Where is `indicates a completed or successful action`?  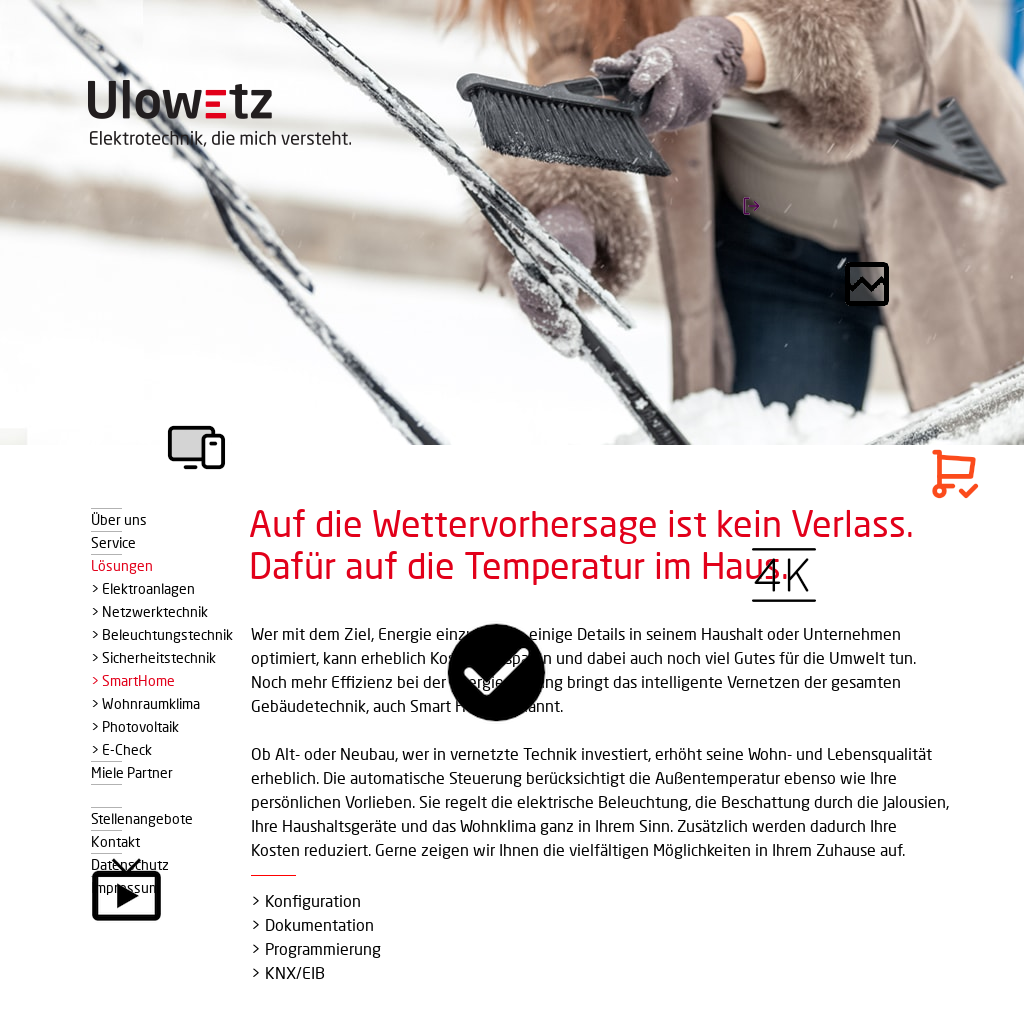 indicates a completed or successful action is located at coordinates (496, 672).